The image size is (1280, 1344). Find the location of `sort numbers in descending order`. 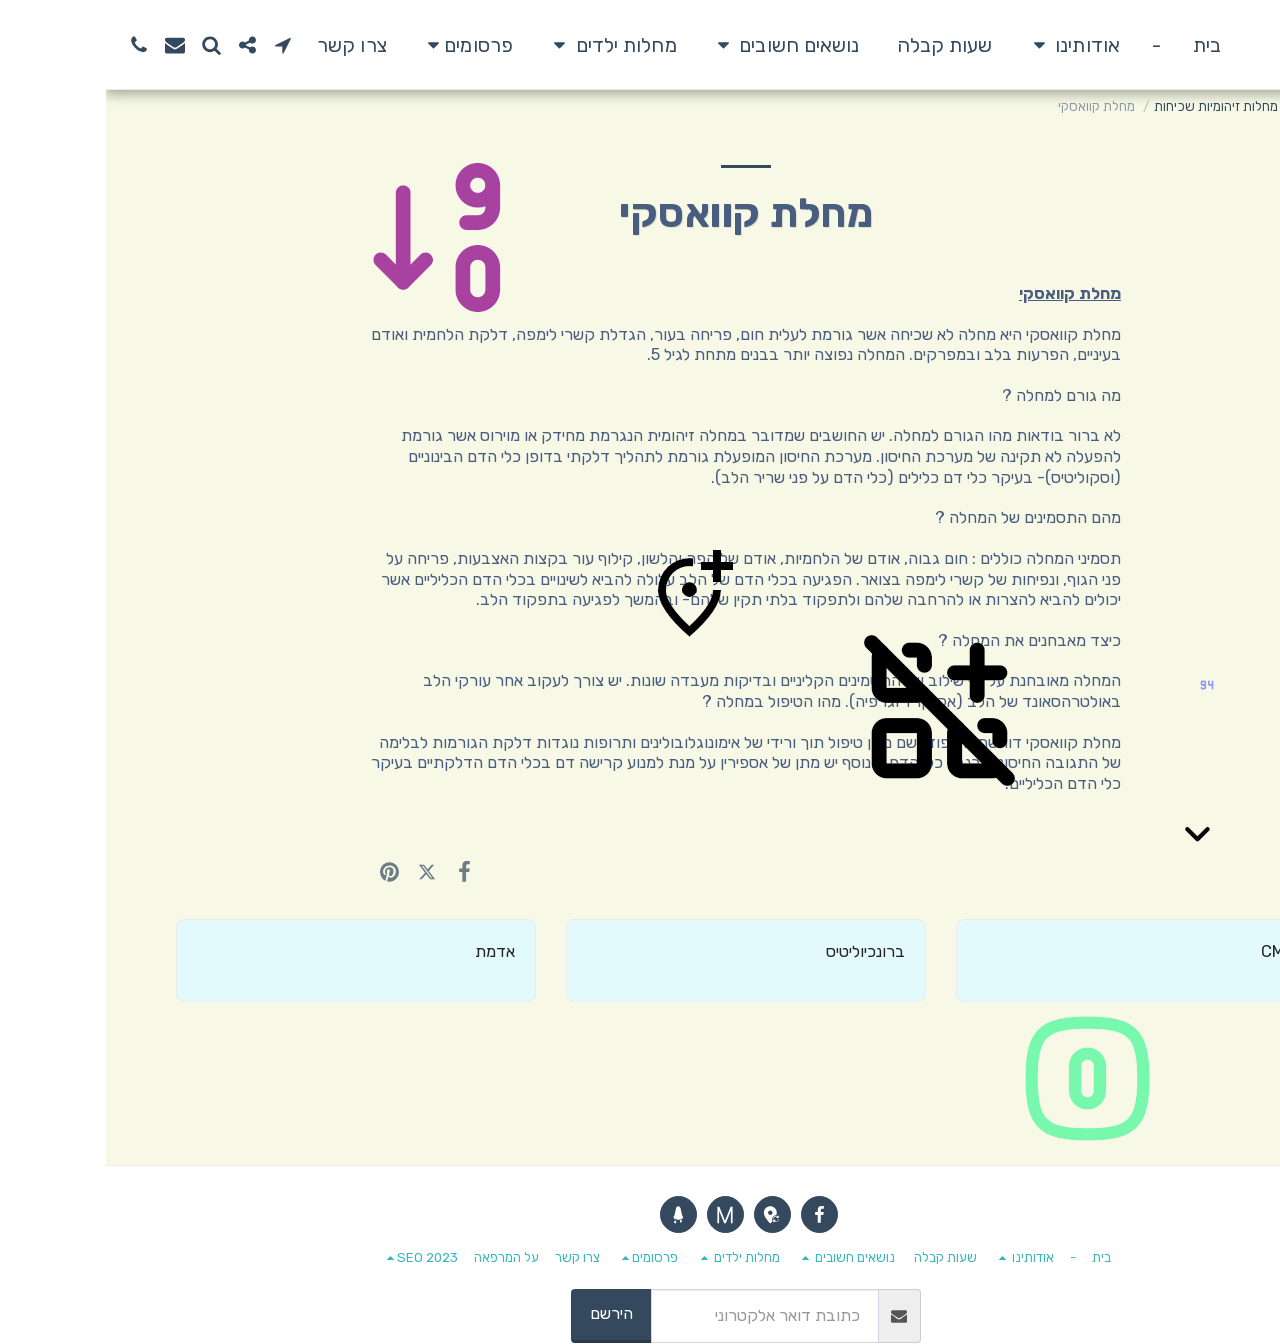

sort numbers in descending order is located at coordinates (440, 237).